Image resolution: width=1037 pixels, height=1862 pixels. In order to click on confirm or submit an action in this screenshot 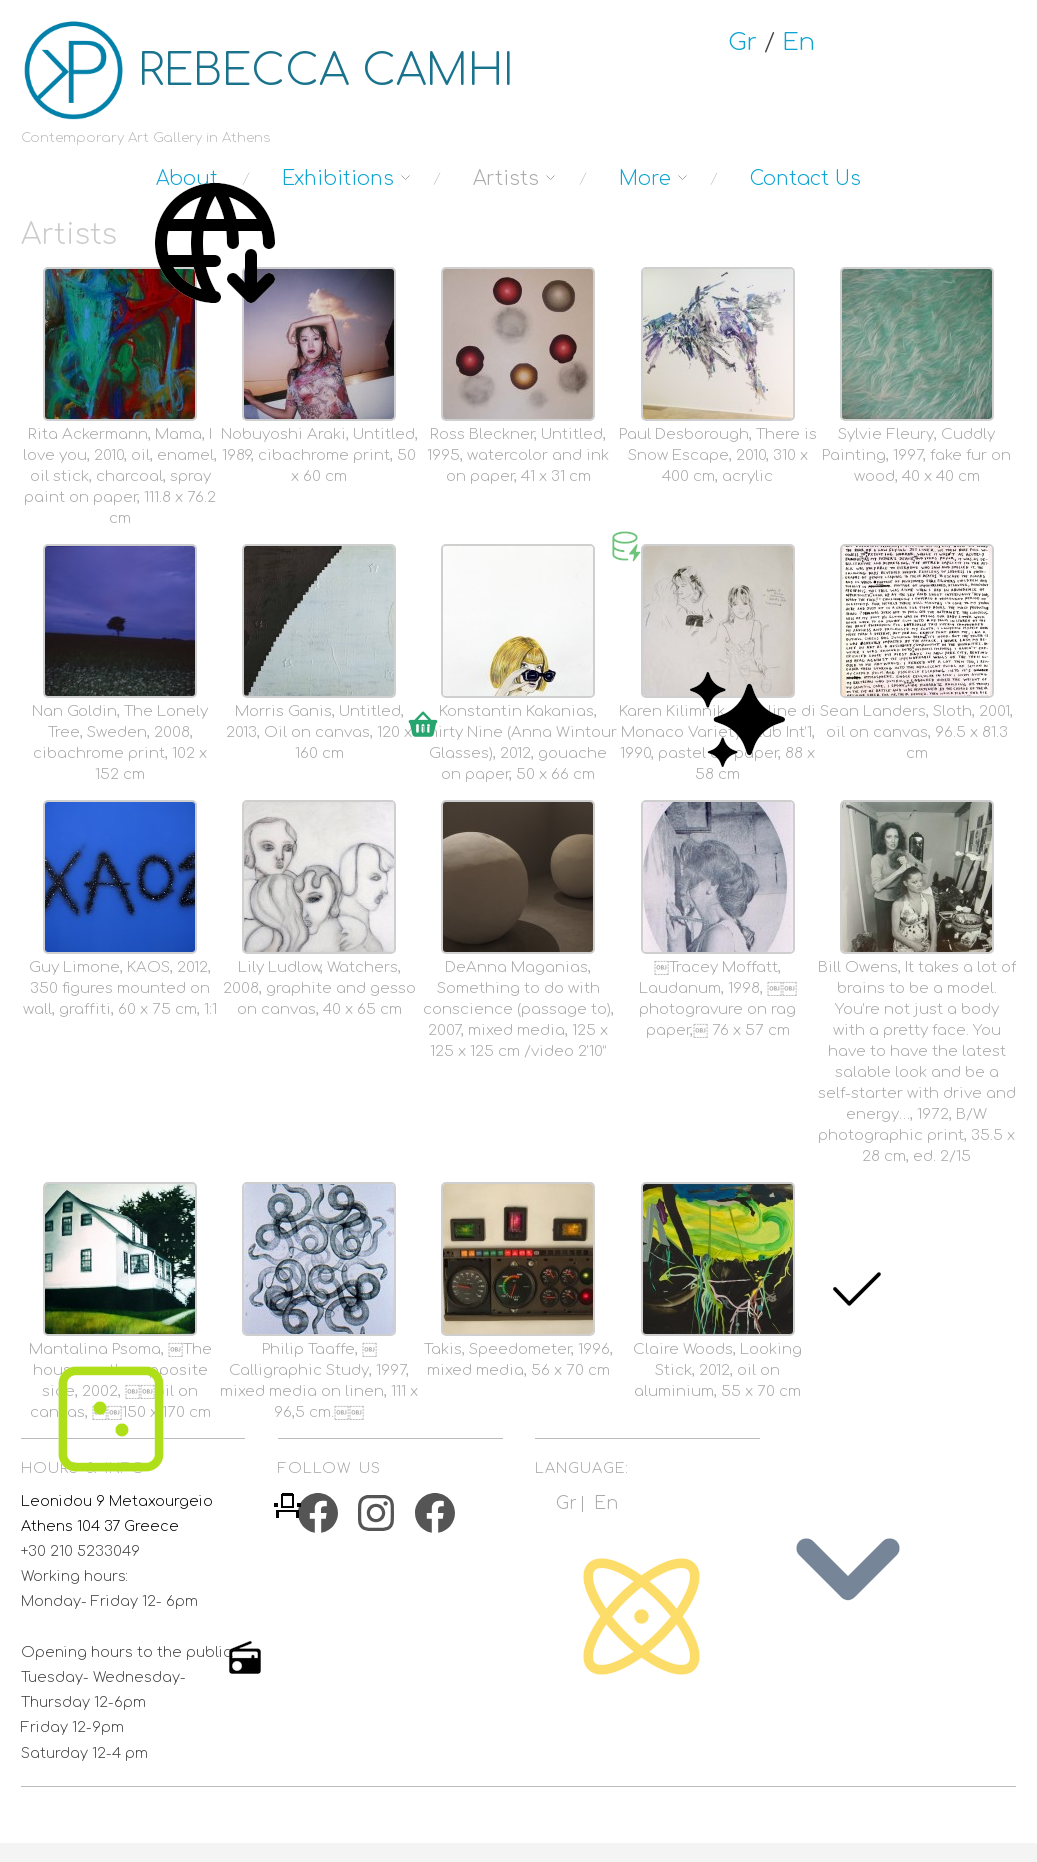, I will do `click(857, 1289)`.